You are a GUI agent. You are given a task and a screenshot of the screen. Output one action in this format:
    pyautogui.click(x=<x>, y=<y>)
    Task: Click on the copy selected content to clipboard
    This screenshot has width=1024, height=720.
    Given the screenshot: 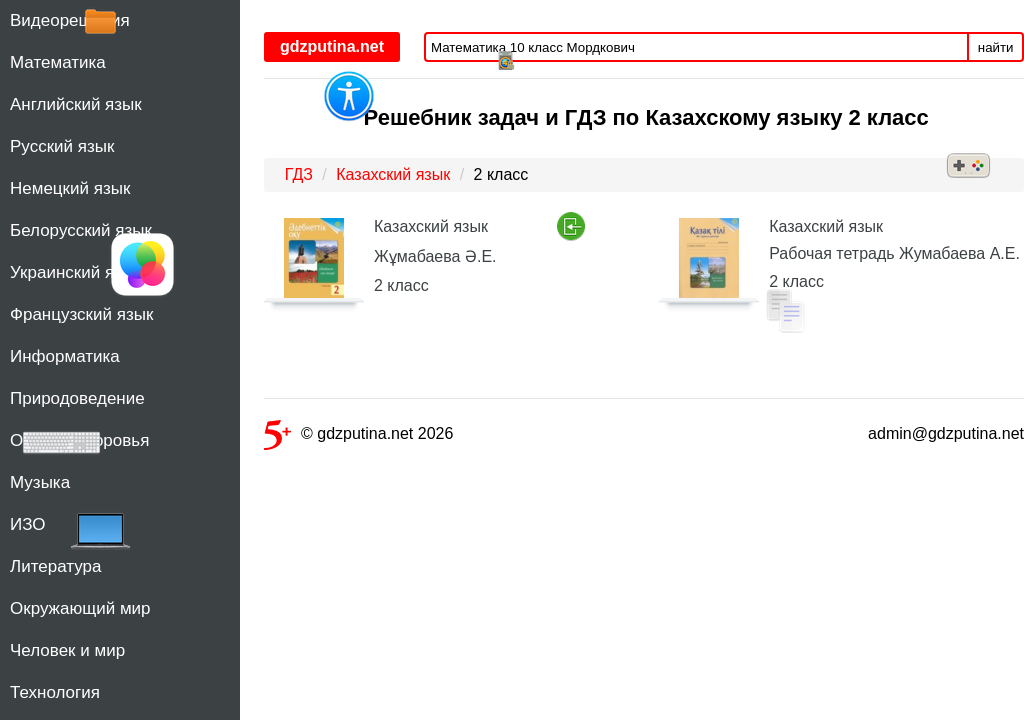 What is the action you would take?
    pyautogui.click(x=785, y=310)
    